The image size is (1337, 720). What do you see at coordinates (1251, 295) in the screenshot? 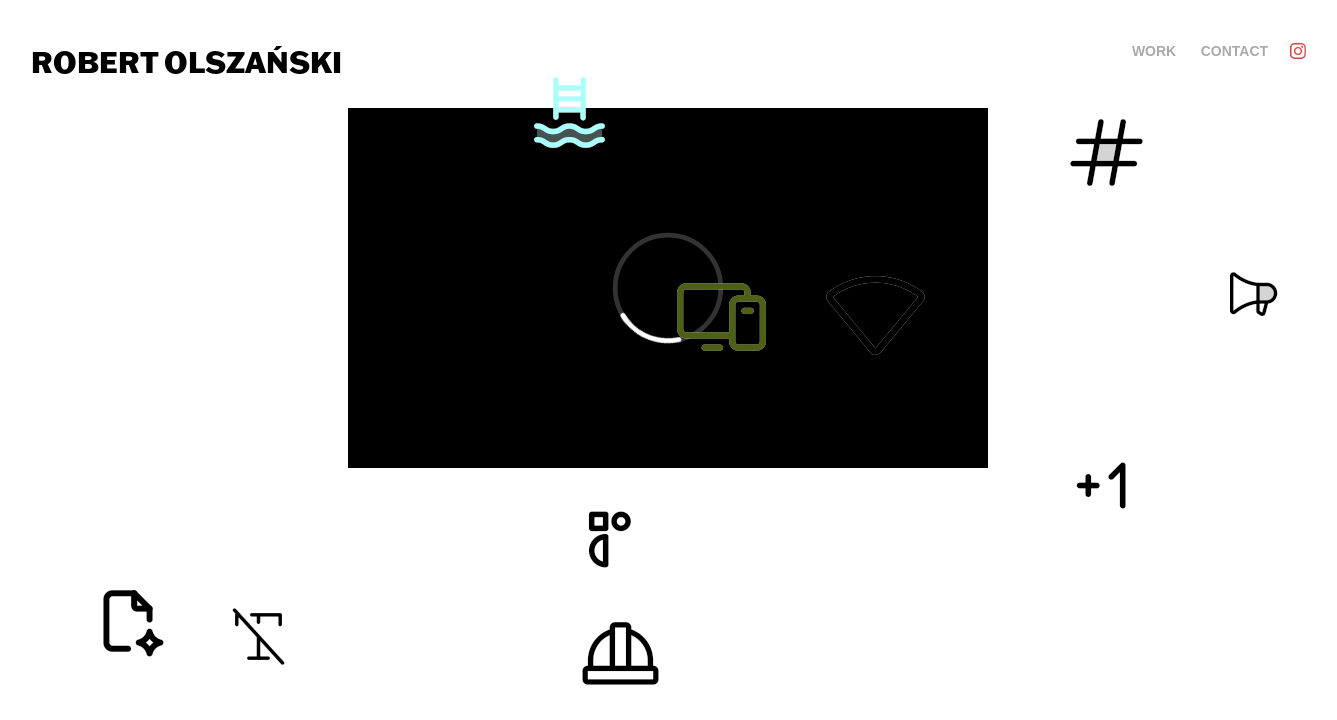
I see `make an announcement` at bounding box center [1251, 295].